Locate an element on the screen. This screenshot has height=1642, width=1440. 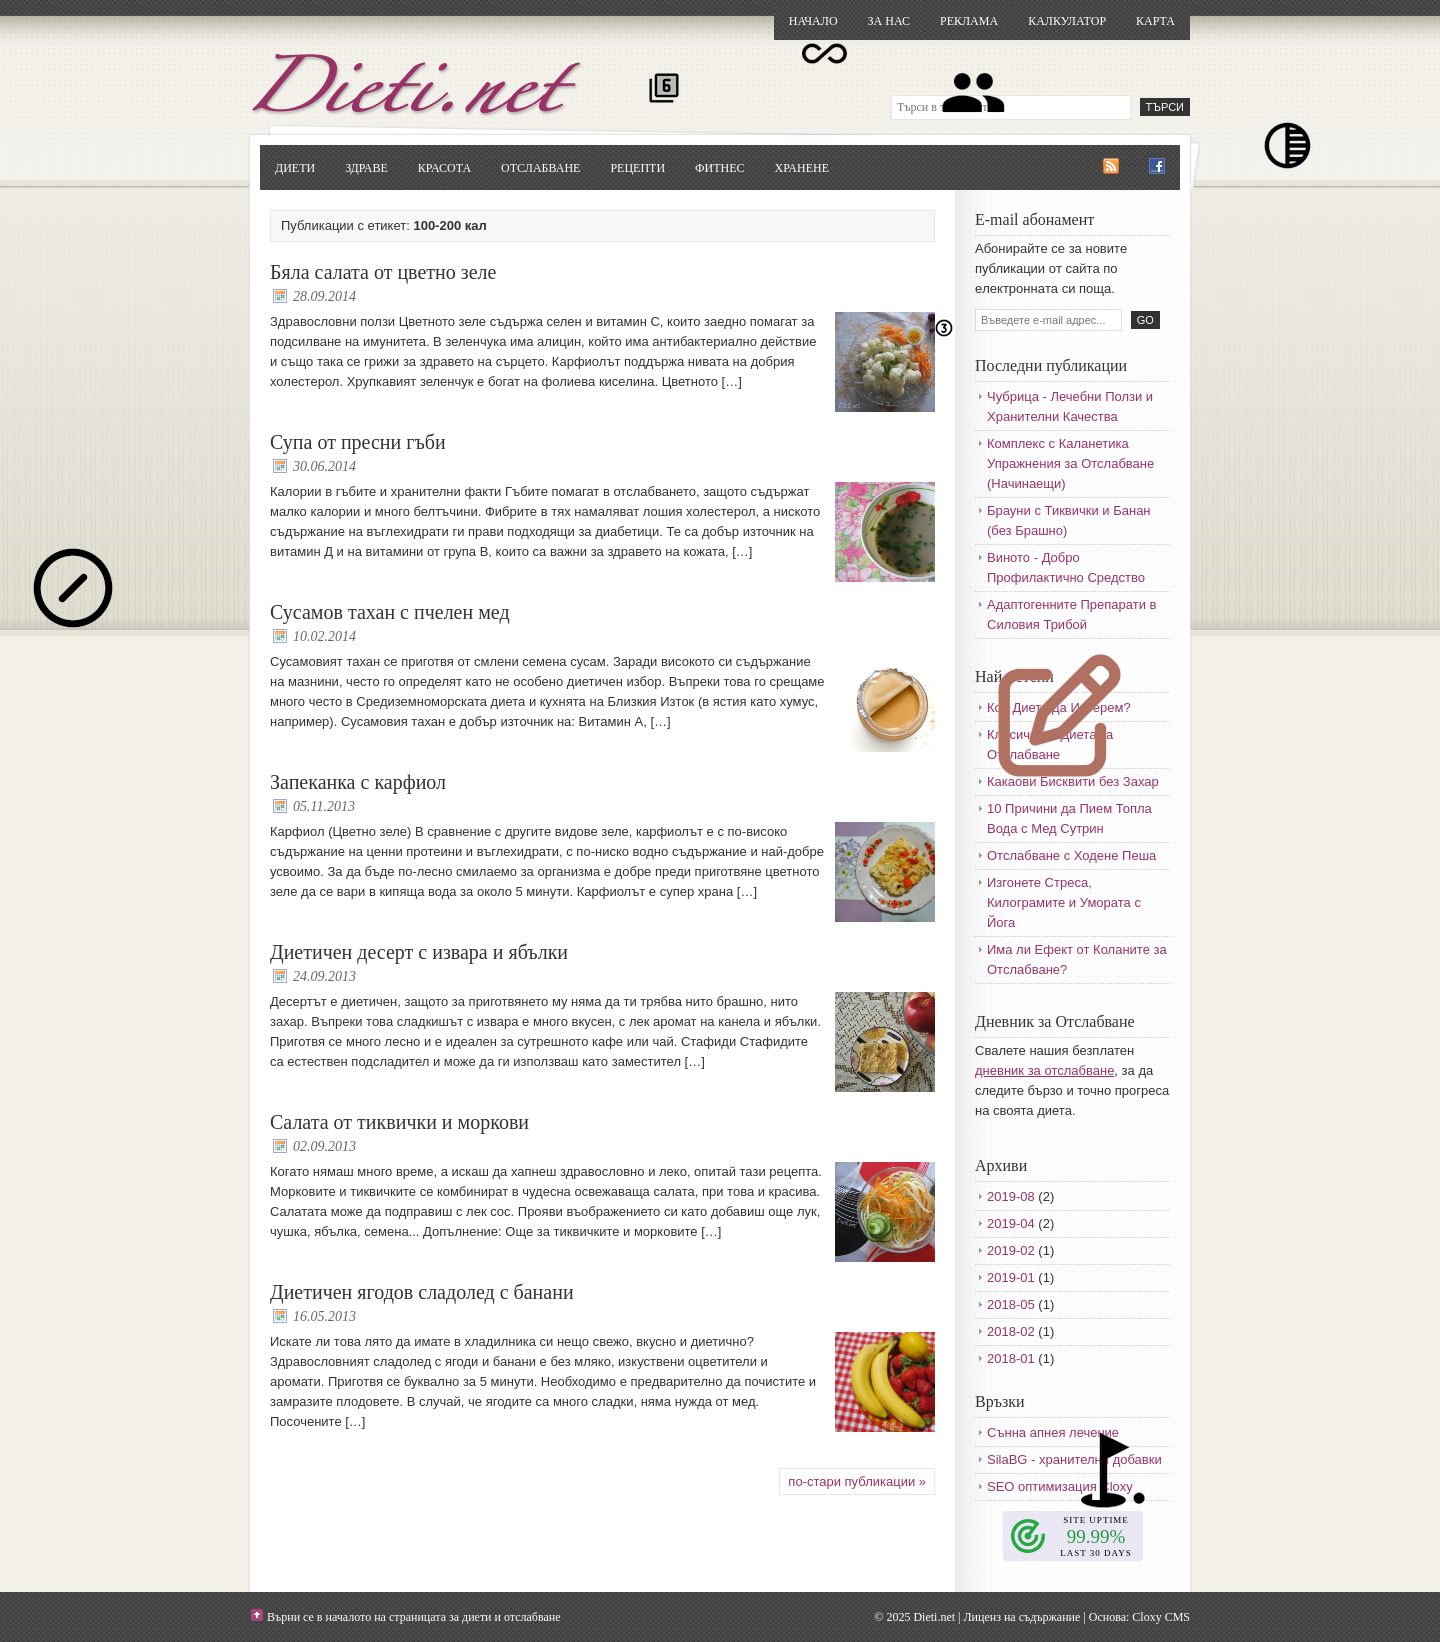
view nearby golf courses is located at coordinates (1111, 1470).